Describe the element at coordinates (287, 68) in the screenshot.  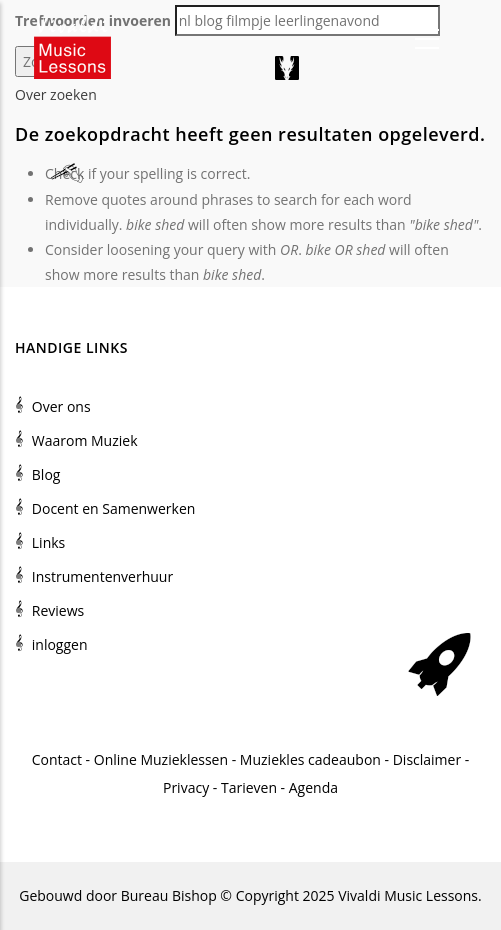
I see `open dragonframe stop-motion animation software` at that location.